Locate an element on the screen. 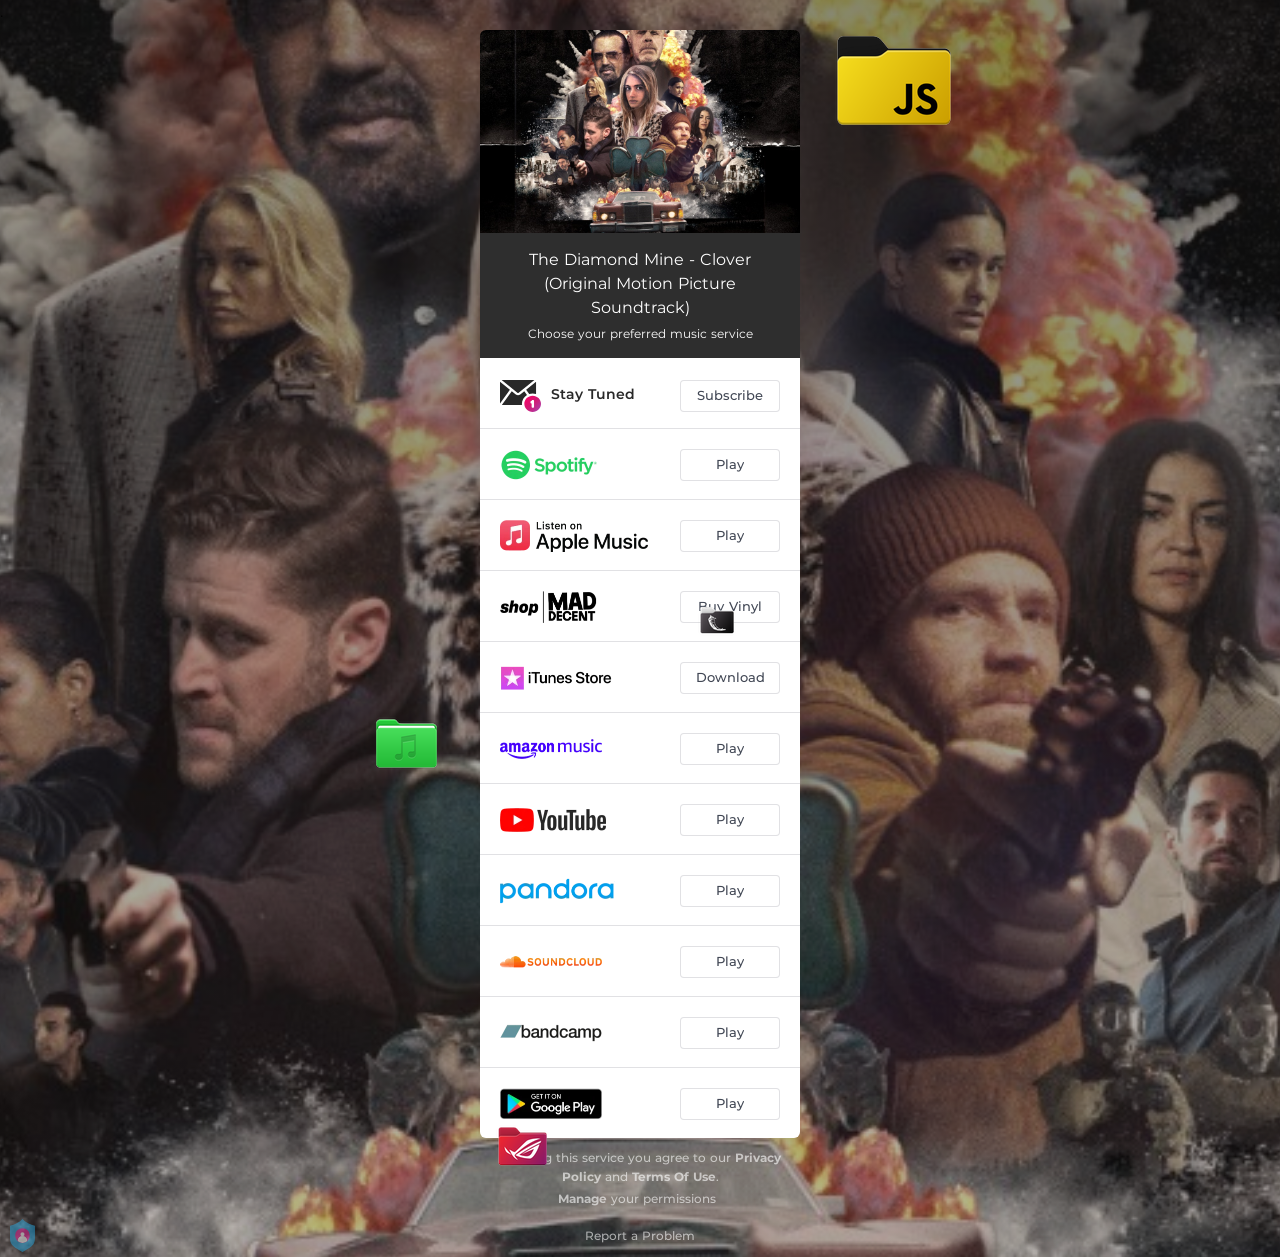 The width and height of the screenshot is (1280, 1257). open folder containing javascript files is located at coordinates (893, 83).